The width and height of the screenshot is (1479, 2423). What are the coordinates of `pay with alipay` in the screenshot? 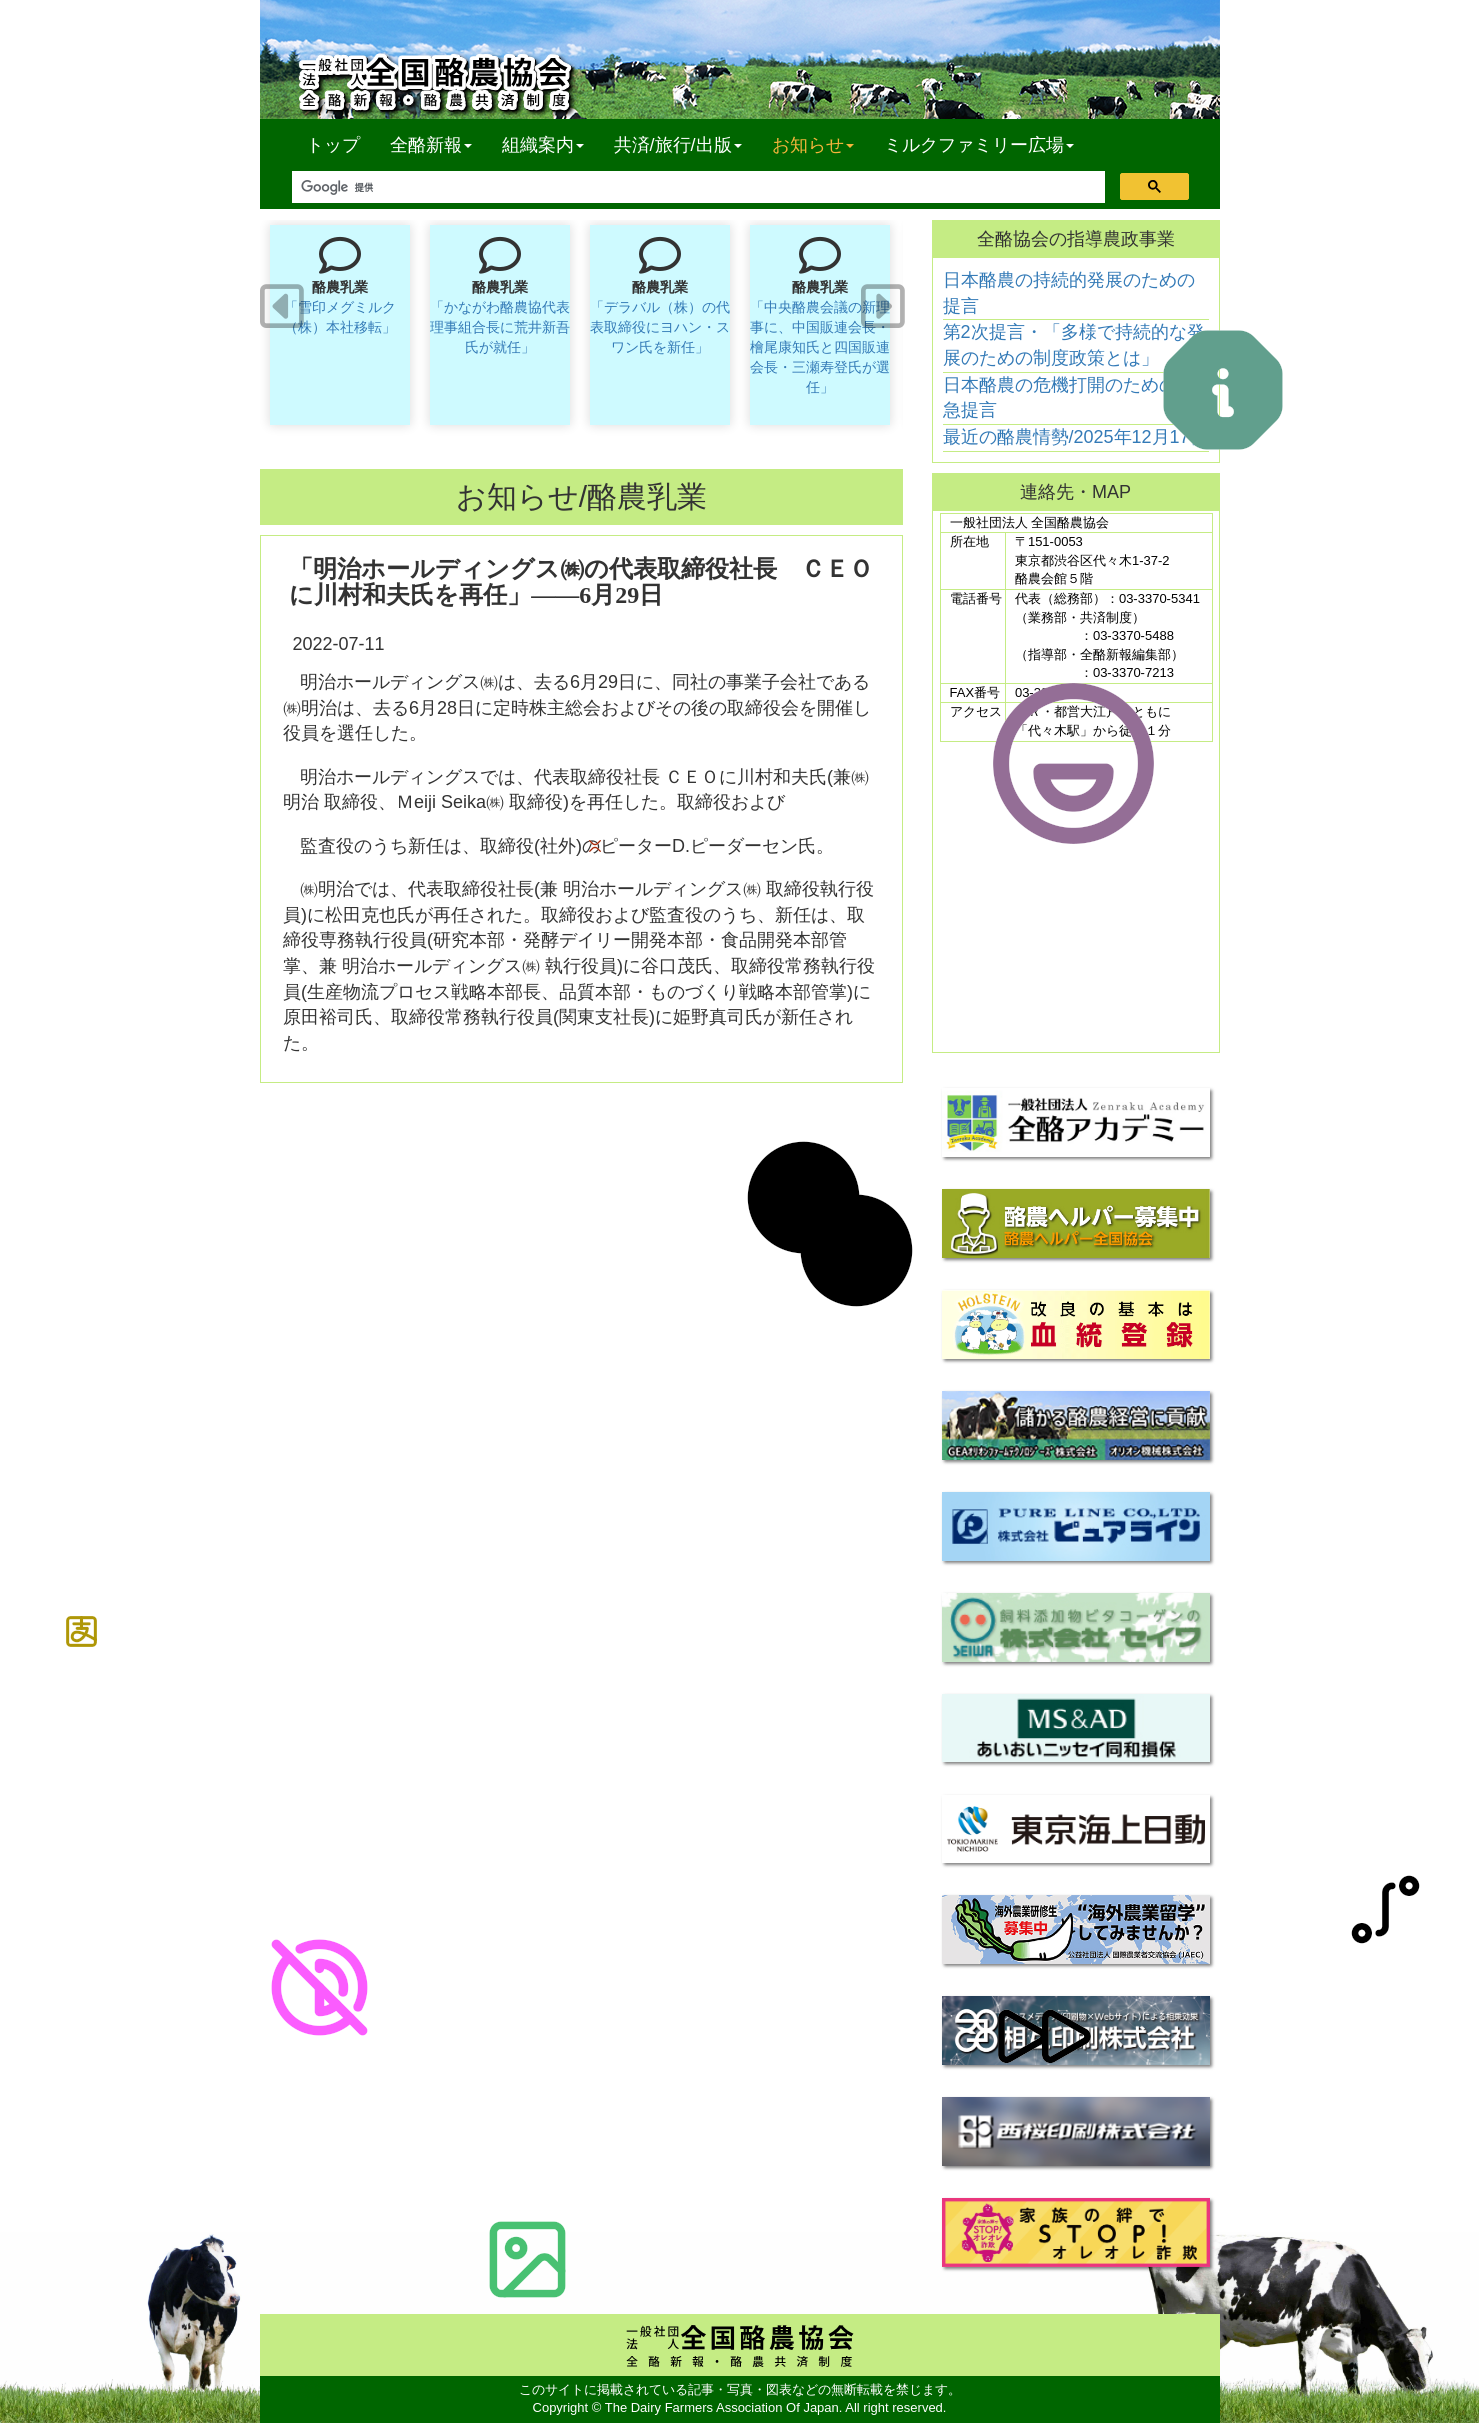 It's located at (81, 1631).